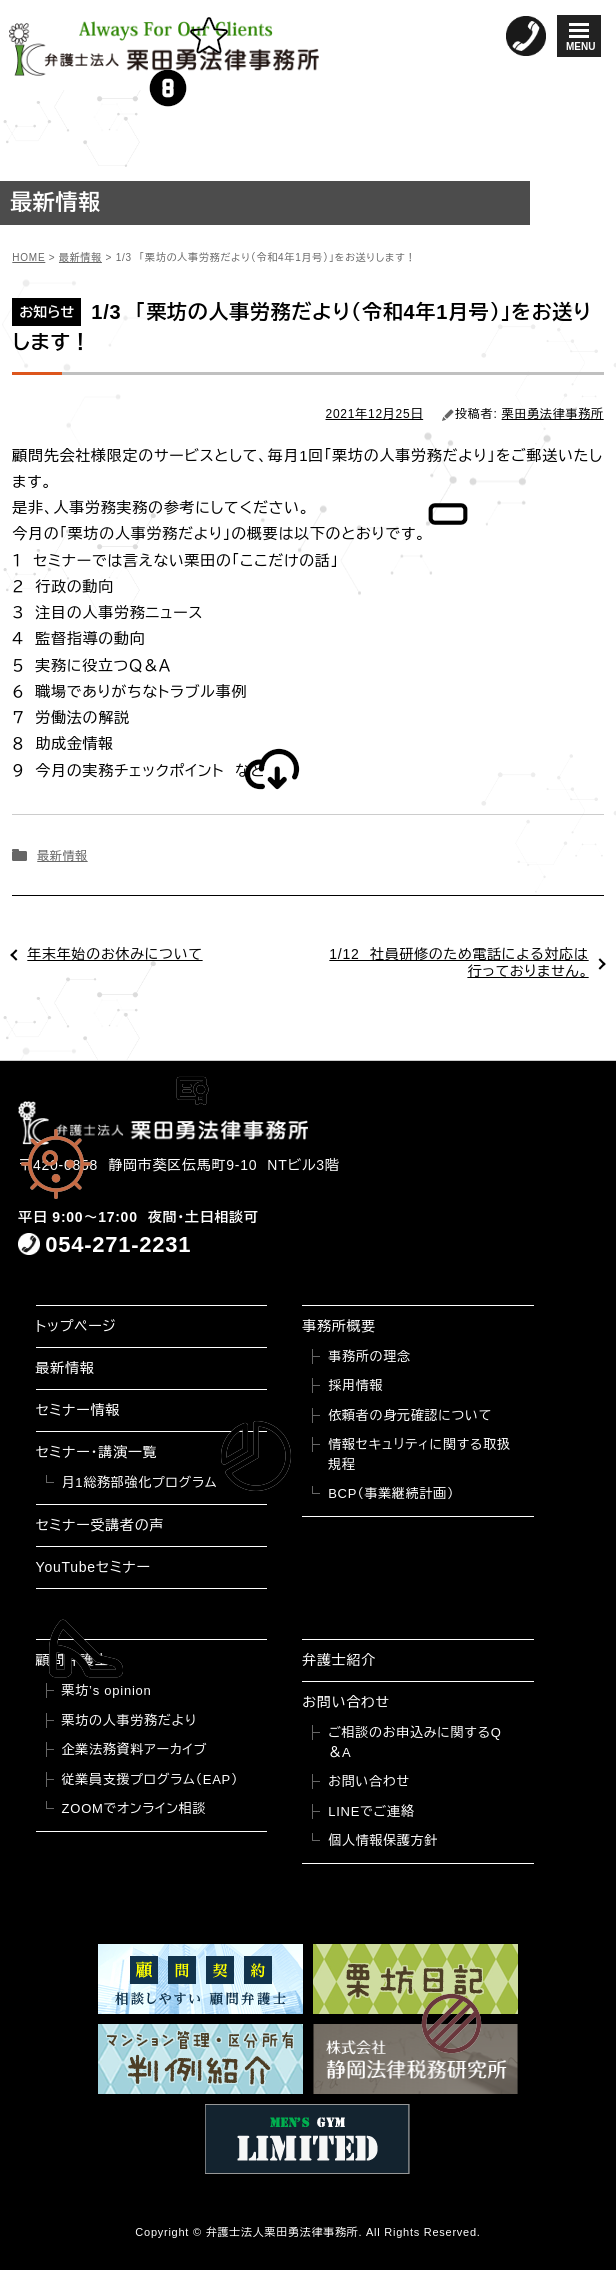  I want to click on view analytics or statistics breakdown, so click(256, 1456).